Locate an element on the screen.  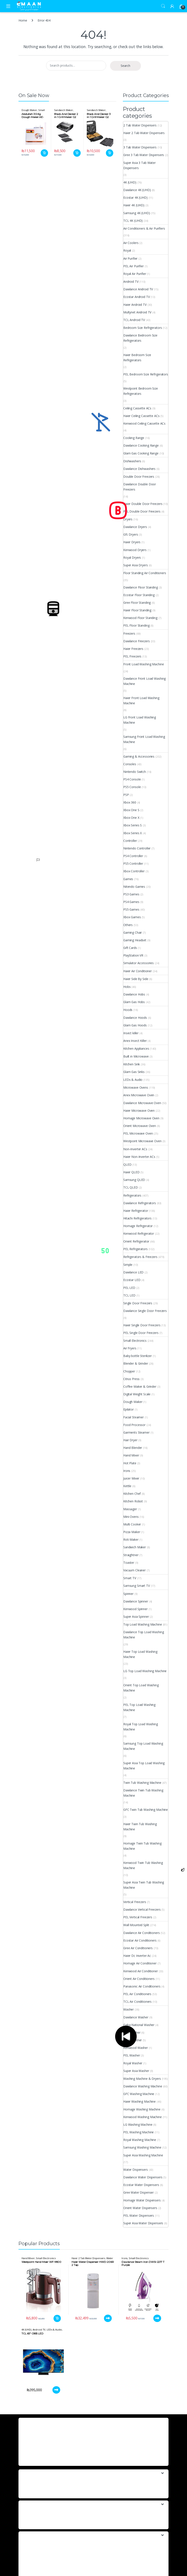
envato marketplace logo is located at coordinates (183, 1870).